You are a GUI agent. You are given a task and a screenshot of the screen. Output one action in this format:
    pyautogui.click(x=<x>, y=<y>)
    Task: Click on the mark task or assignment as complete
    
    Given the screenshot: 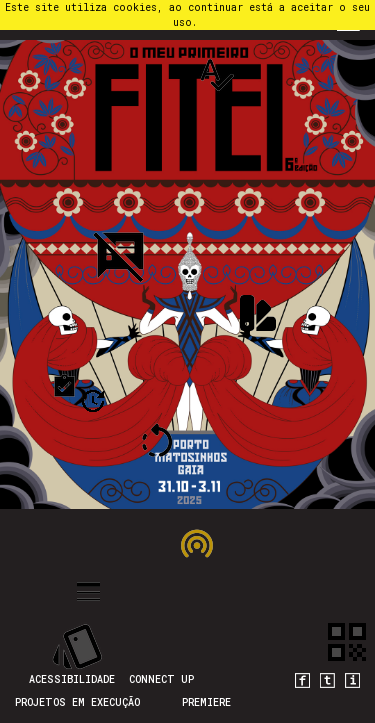 What is the action you would take?
    pyautogui.click(x=64, y=386)
    